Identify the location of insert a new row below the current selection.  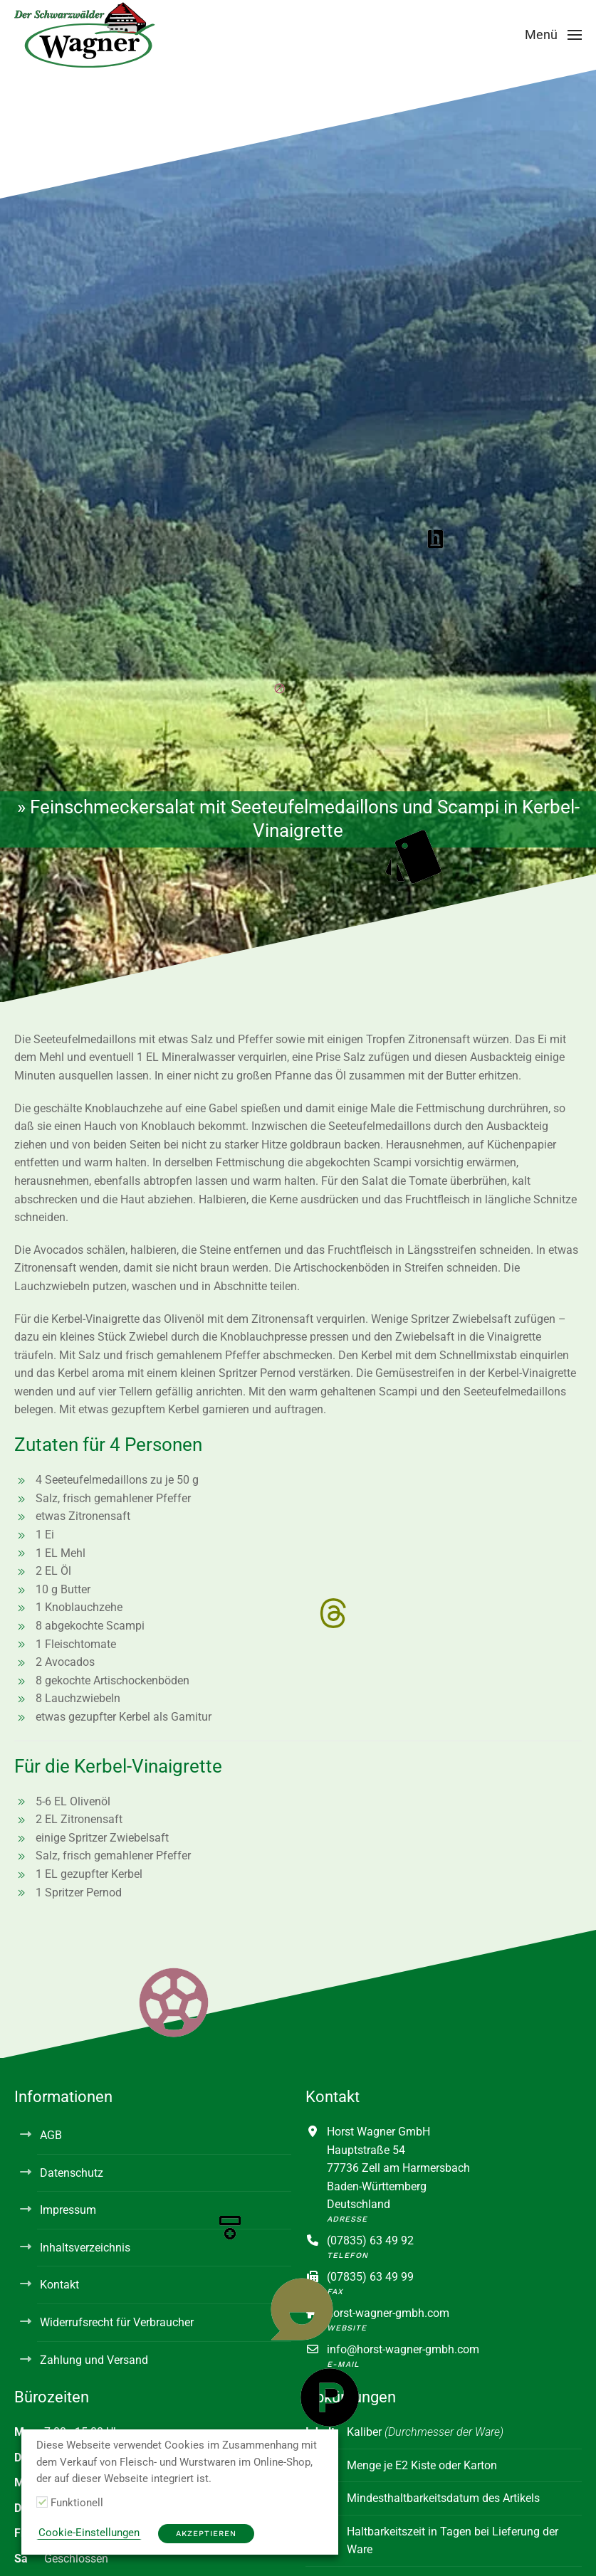
(230, 2227).